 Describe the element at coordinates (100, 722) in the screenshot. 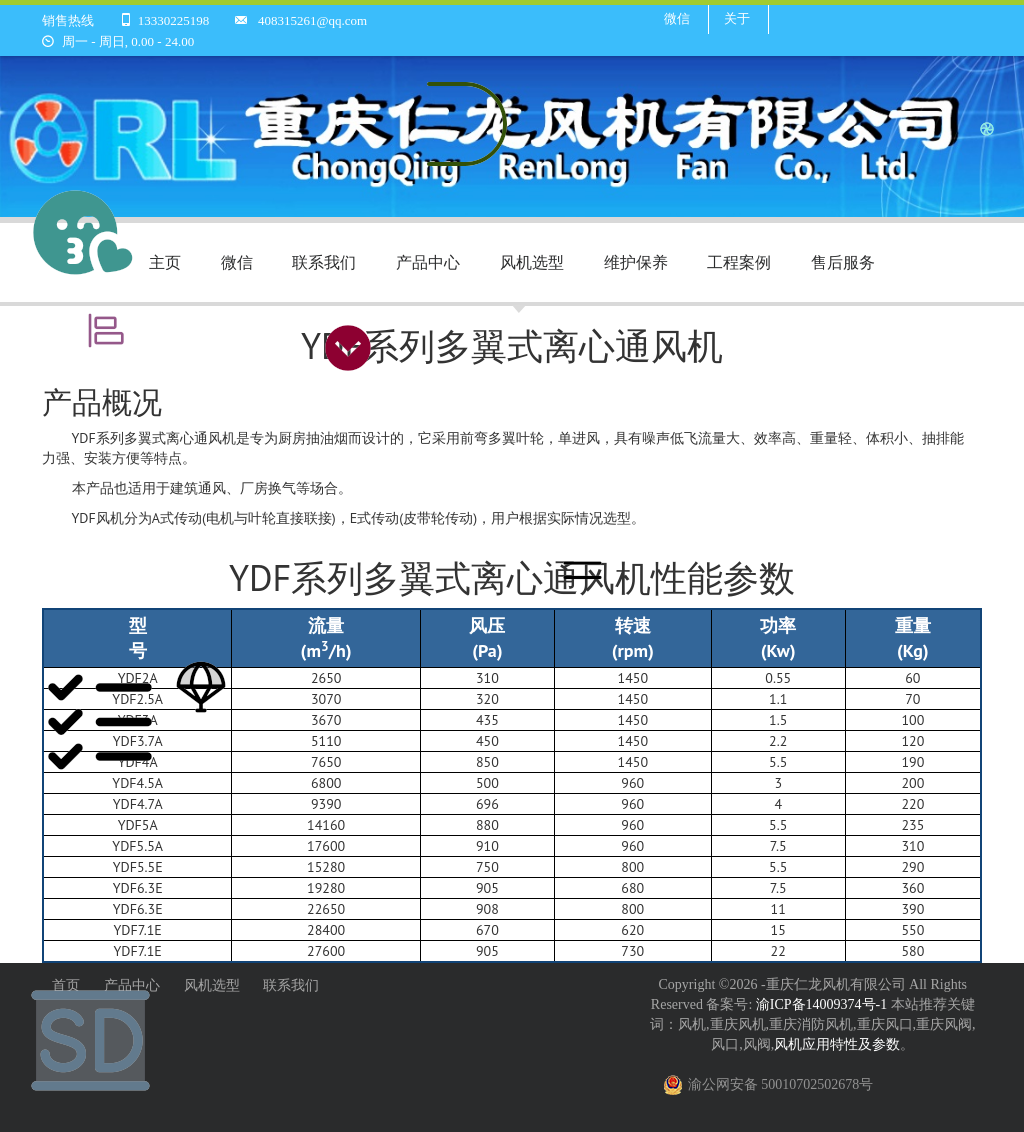

I see `view completed tasks or checklist` at that location.